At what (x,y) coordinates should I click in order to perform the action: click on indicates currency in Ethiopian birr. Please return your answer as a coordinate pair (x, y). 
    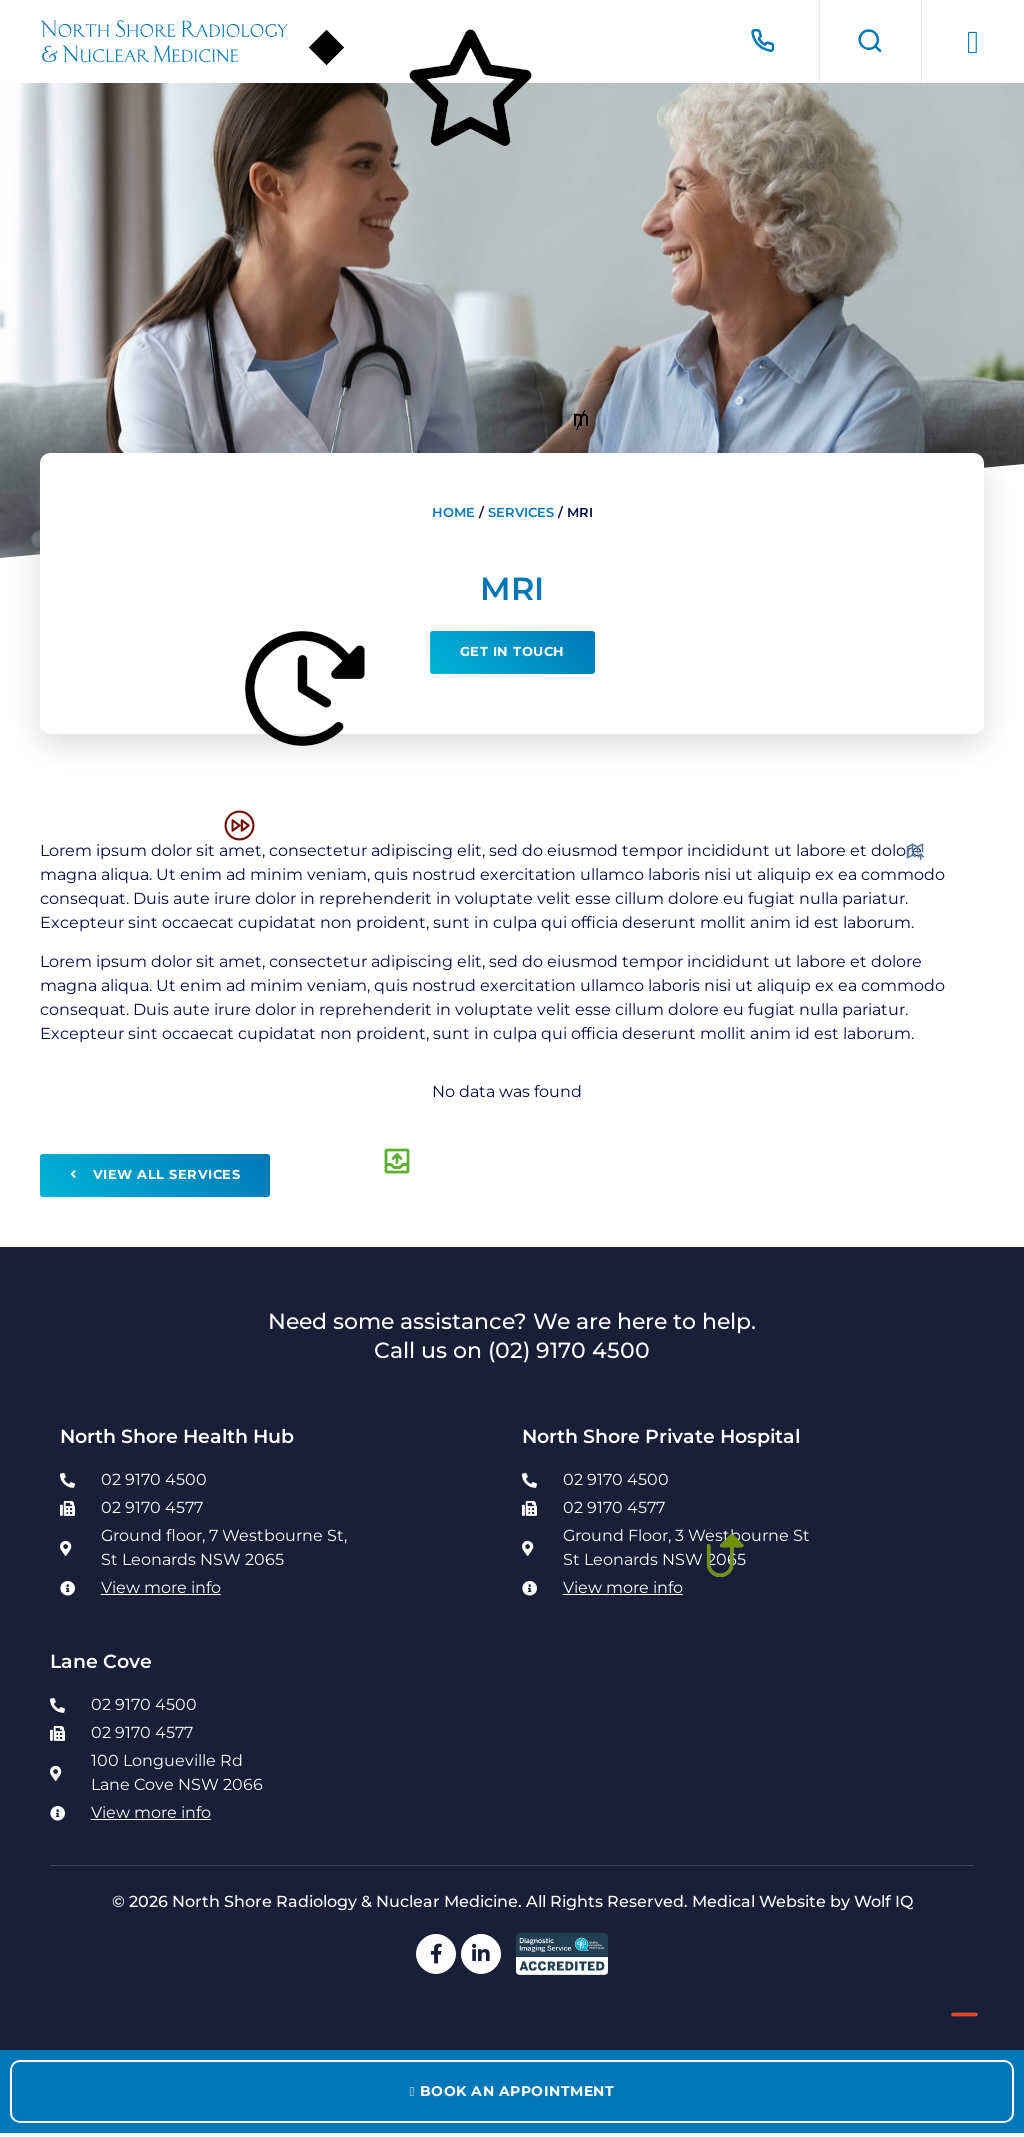
    Looking at the image, I should click on (581, 420).